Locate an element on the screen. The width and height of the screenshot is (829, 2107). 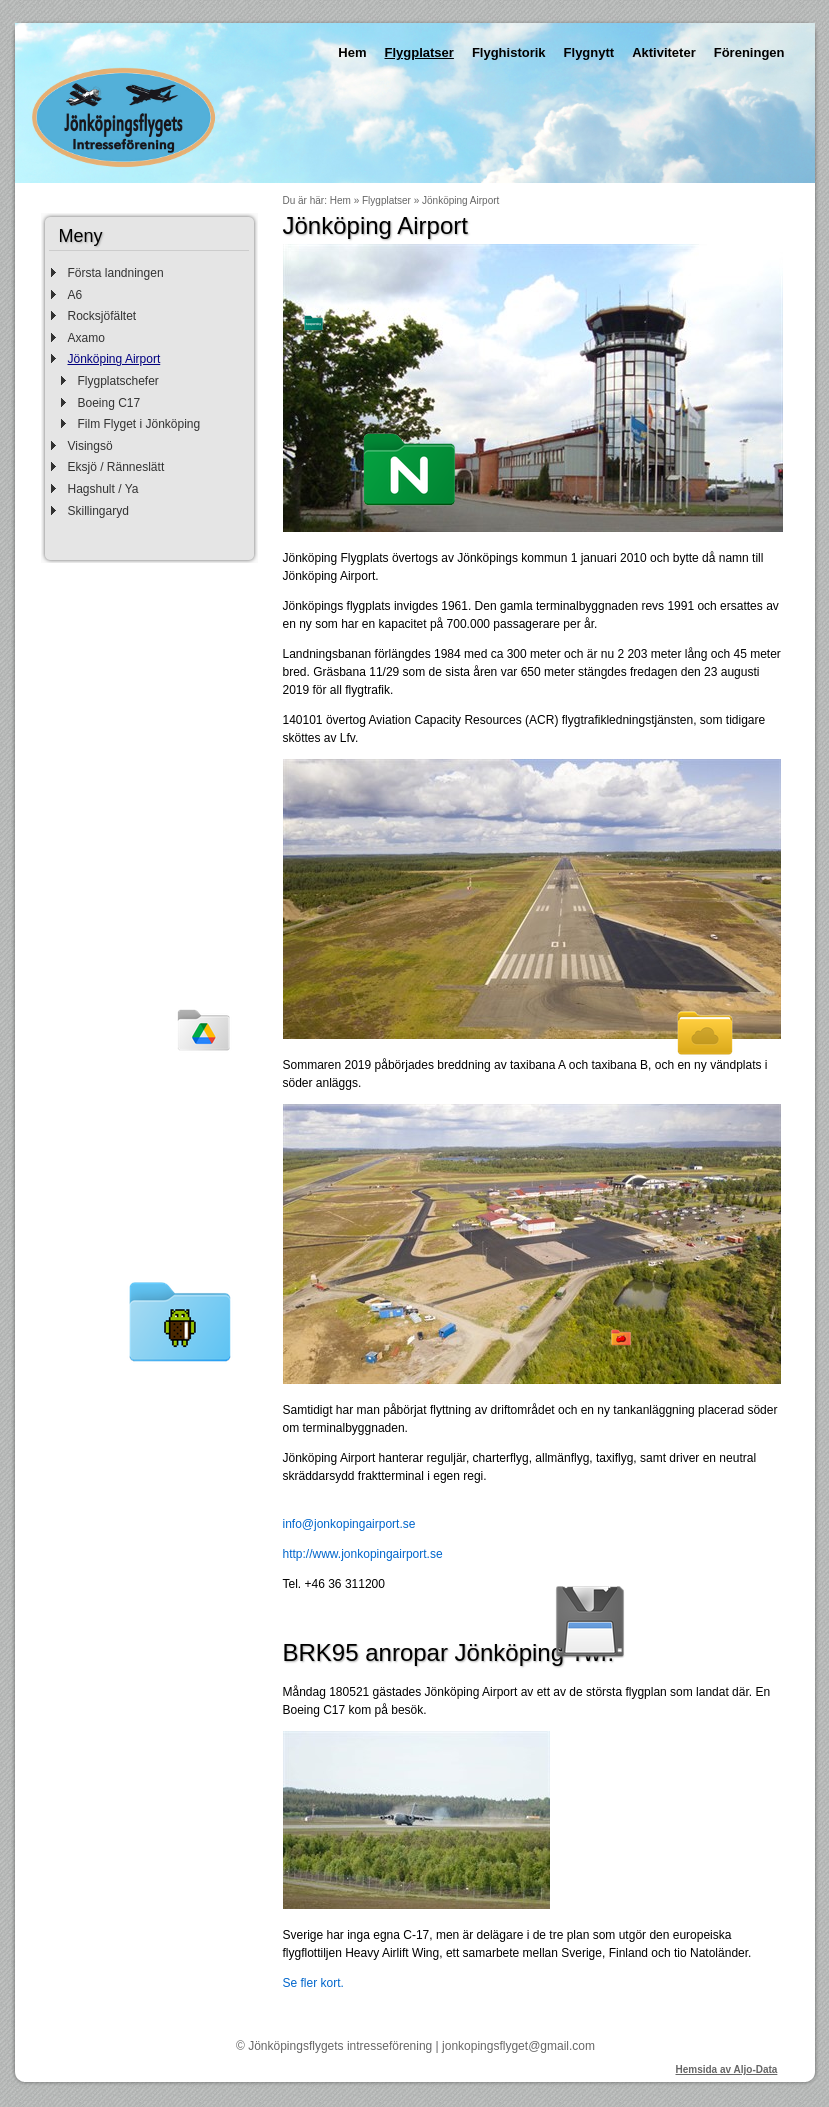
open android jelly bean system folder is located at coordinates (621, 1338).